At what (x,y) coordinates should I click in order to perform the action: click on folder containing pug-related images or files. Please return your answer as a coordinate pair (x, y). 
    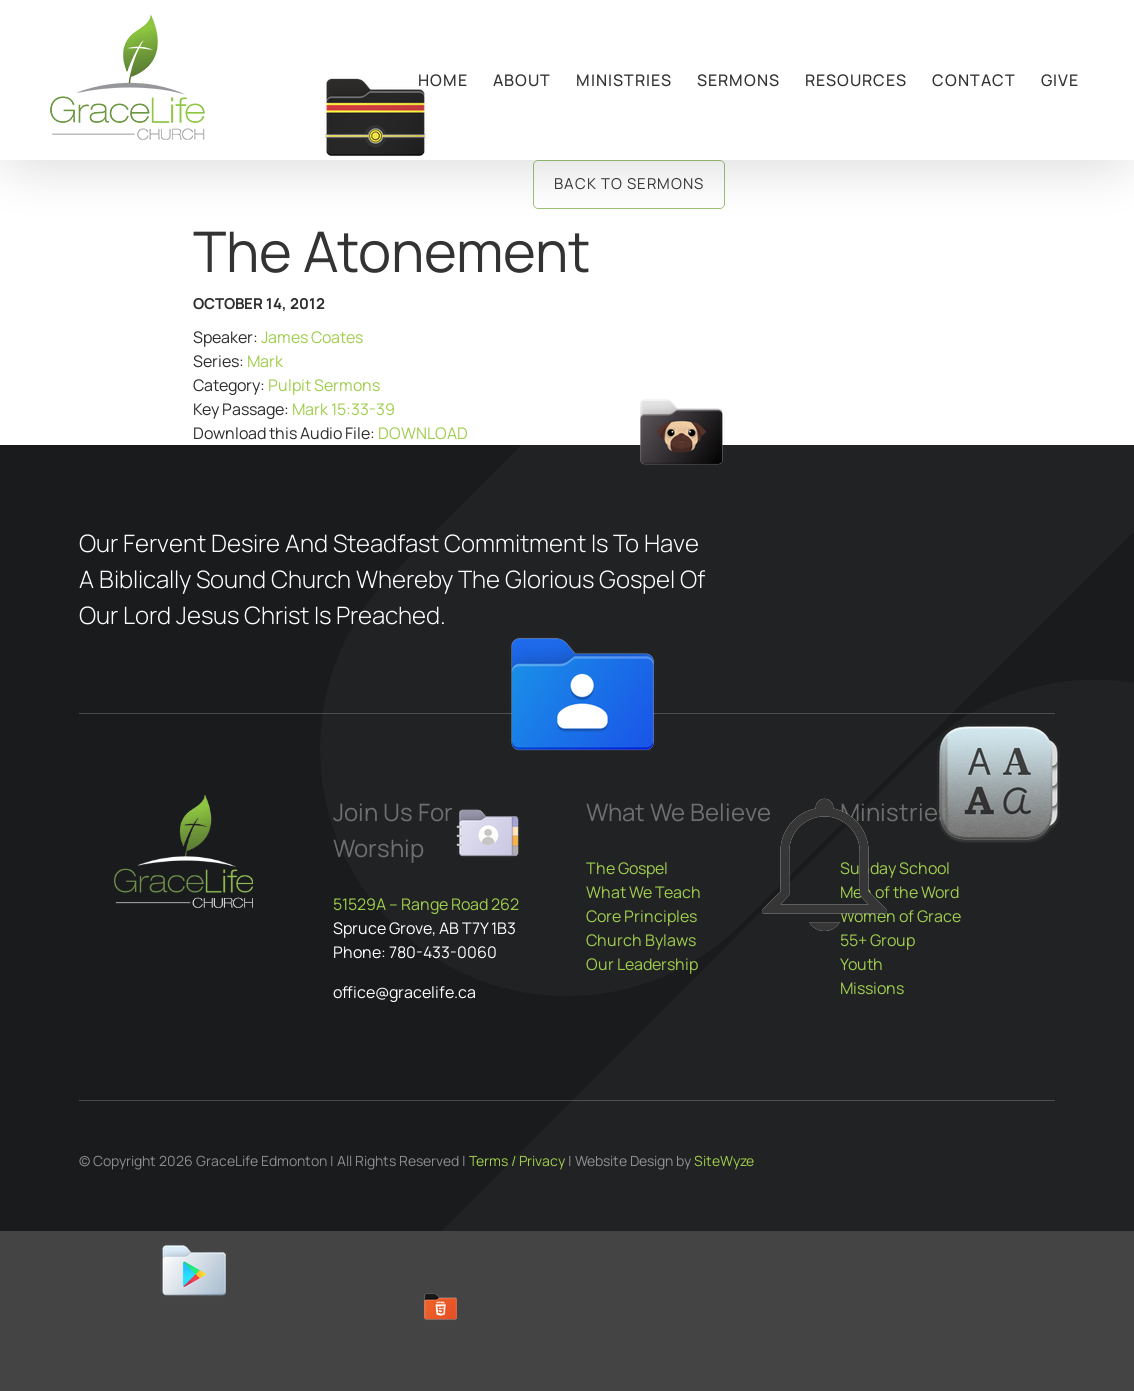
    Looking at the image, I should click on (681, 434).